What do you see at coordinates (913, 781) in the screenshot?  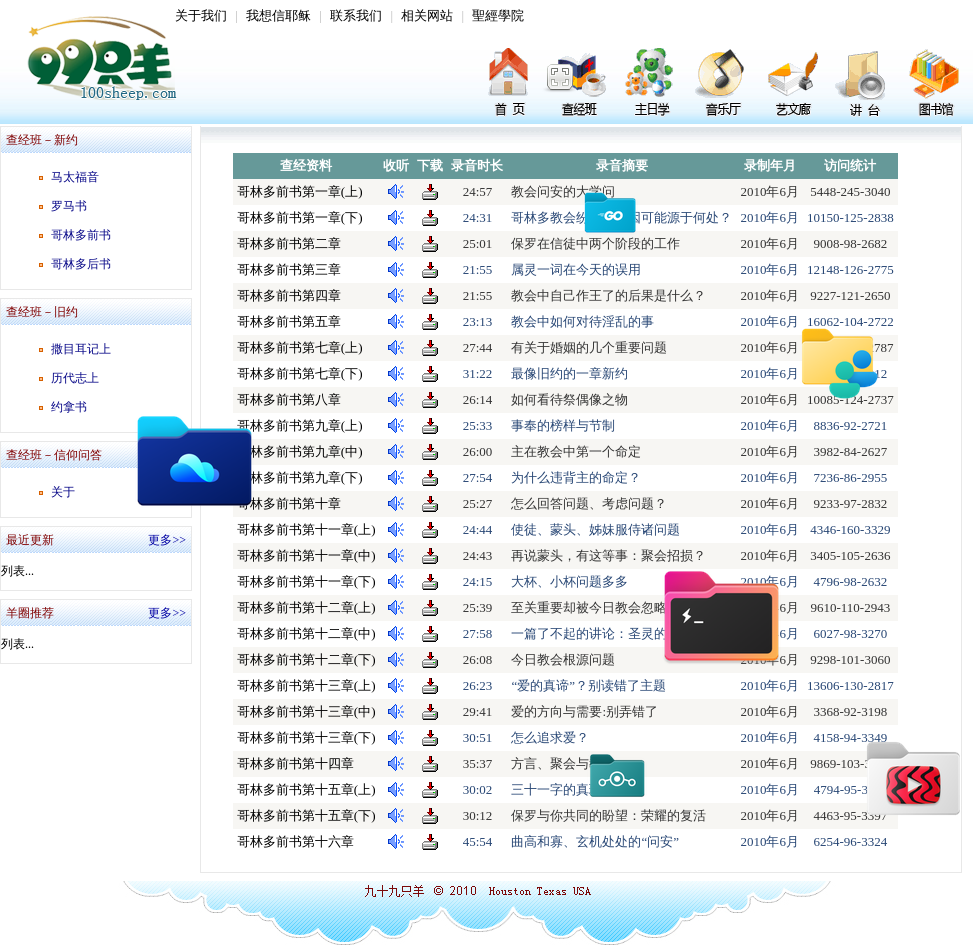 I see `open PewDiePie YouTube channel folder` at bounding box center [913, 781].